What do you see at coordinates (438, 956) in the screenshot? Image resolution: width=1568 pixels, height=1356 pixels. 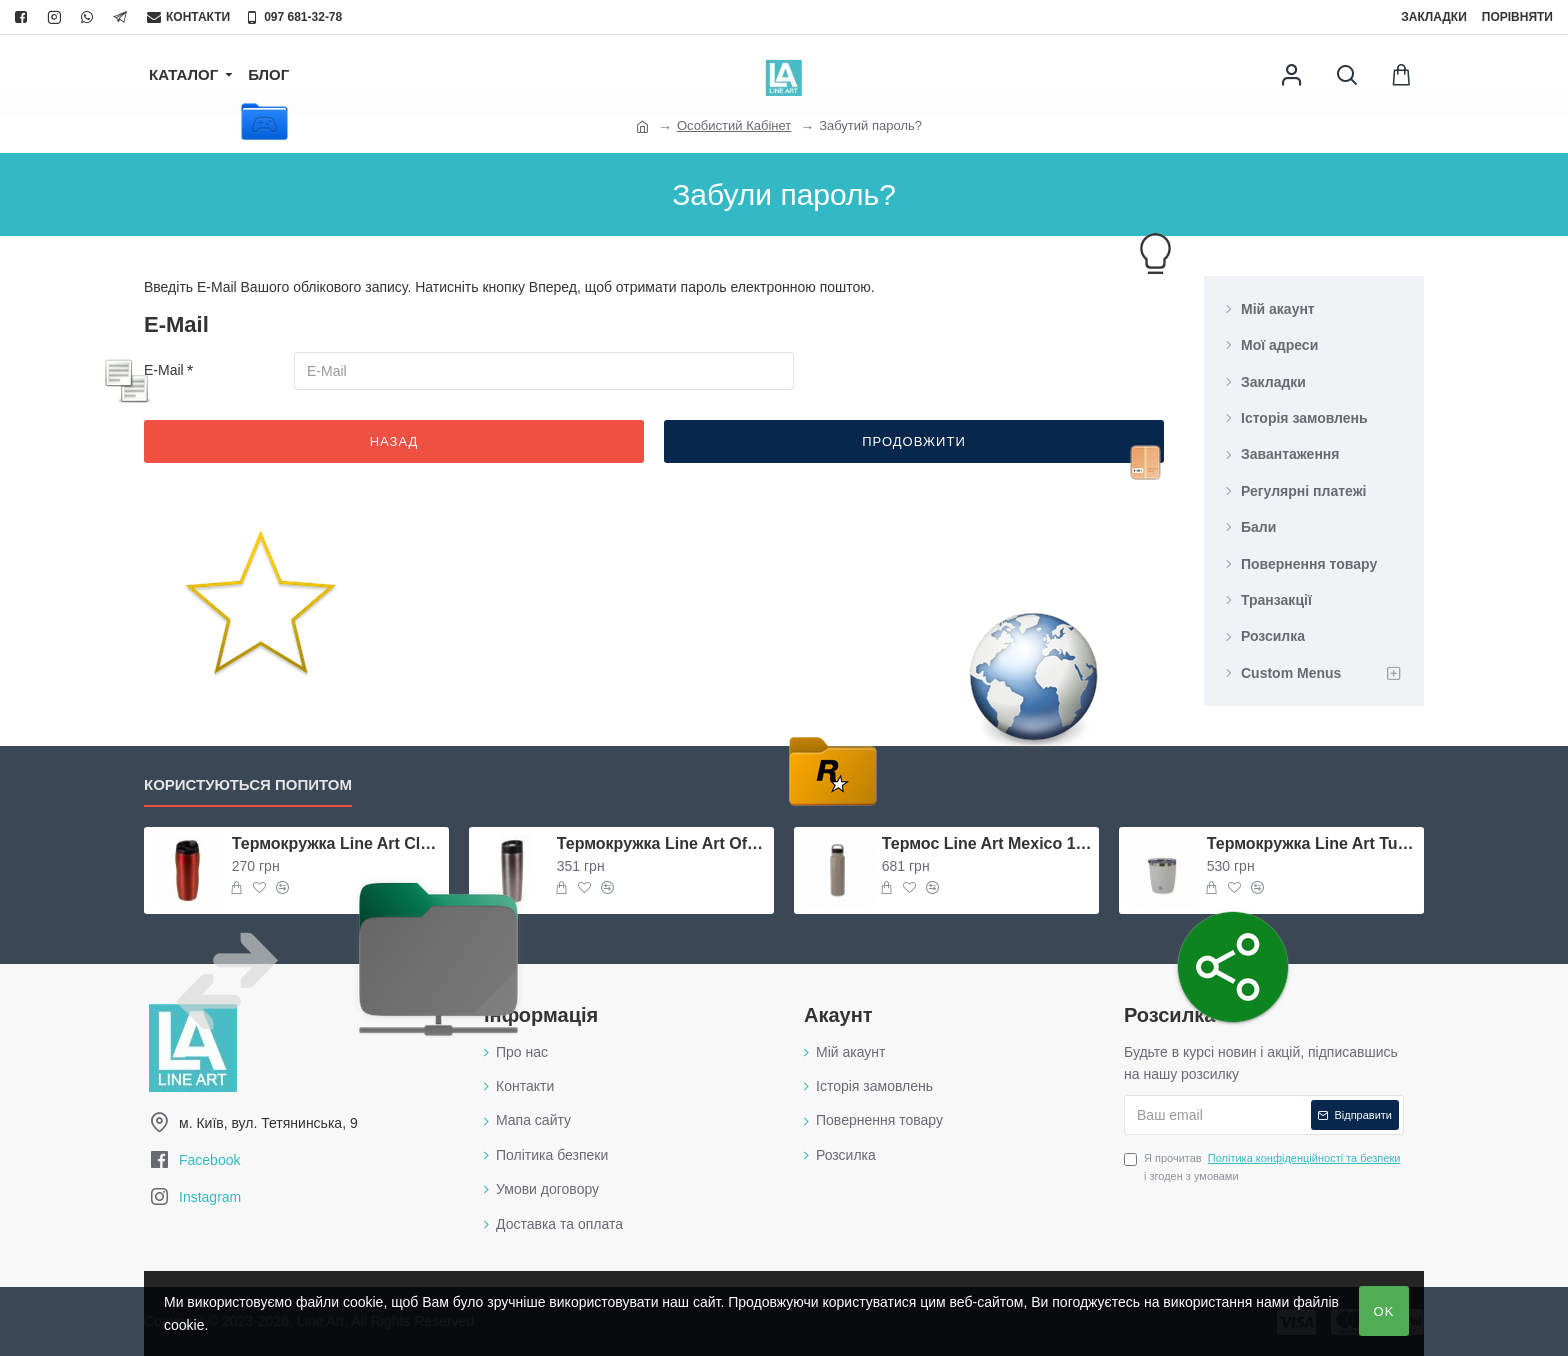 I see `access files stored on a remote server` at bounding box center [438, 956].